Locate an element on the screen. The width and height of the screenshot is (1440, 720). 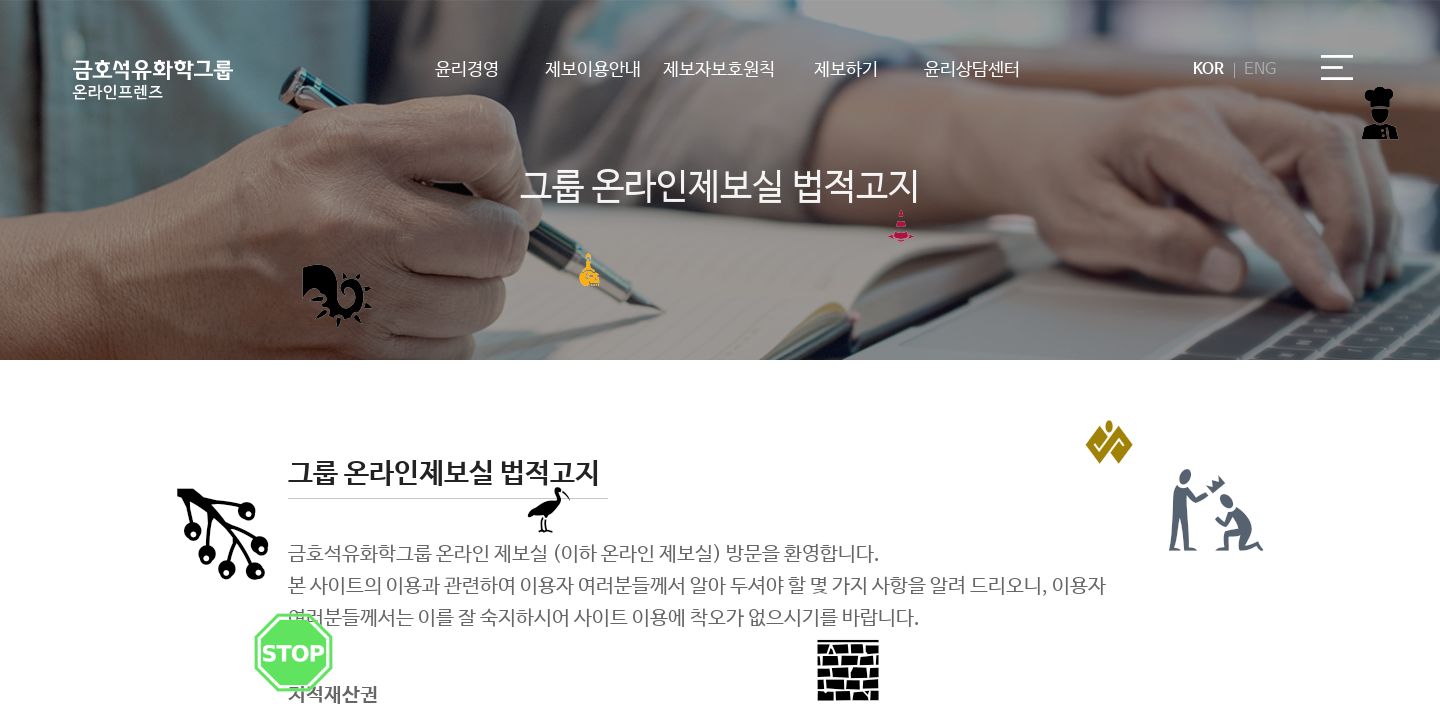
stop or halt current action is located at coordinates (293, 652).